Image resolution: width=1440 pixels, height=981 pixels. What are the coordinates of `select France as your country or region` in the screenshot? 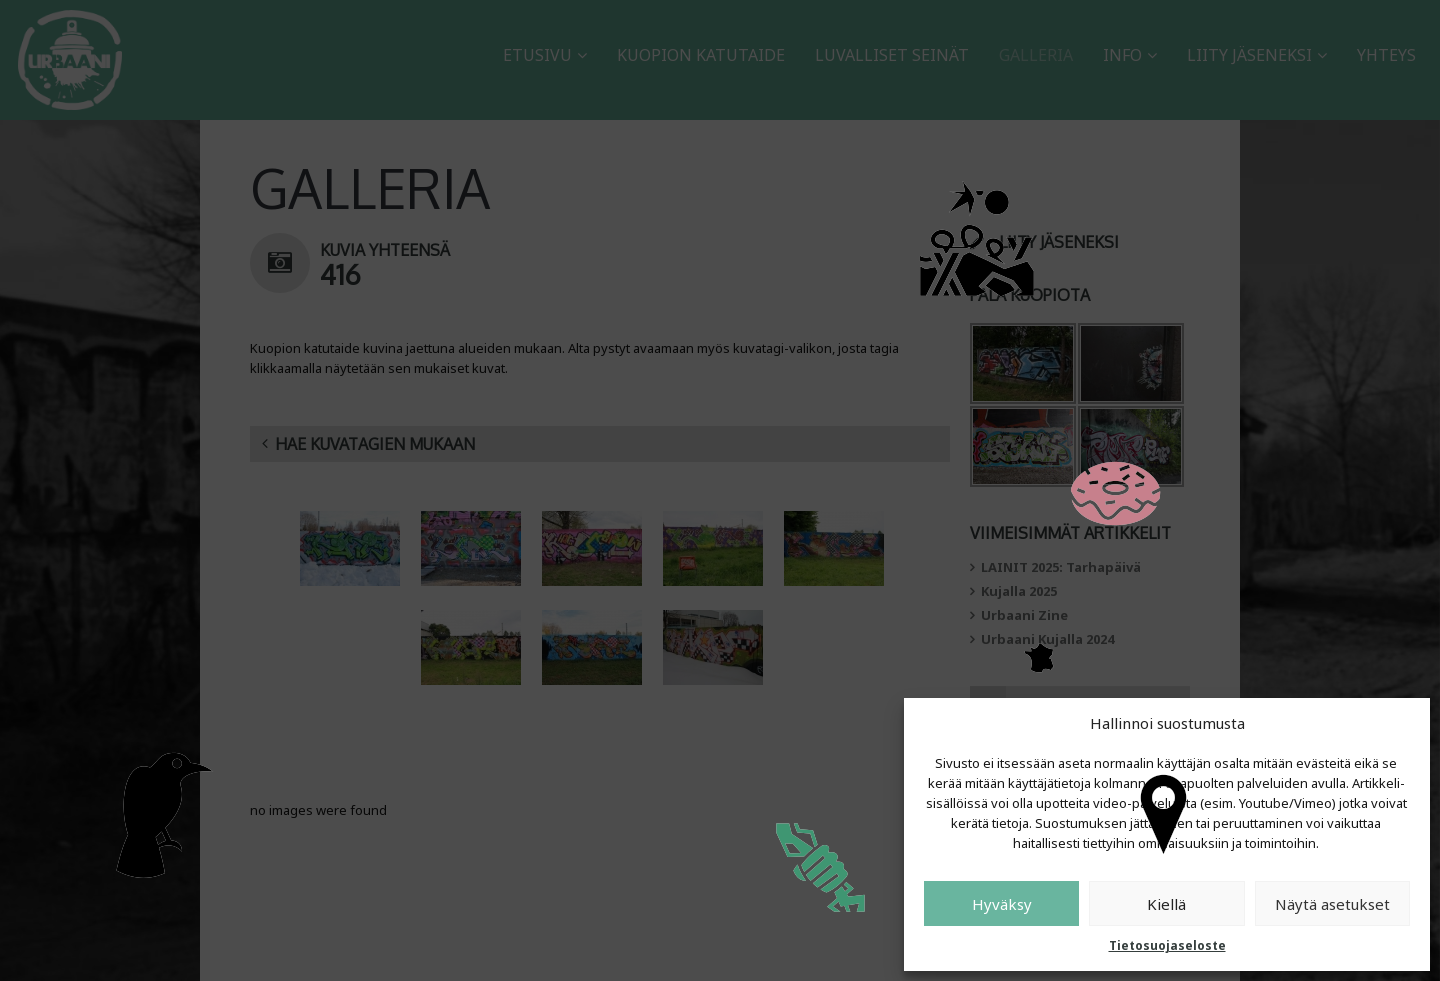 It's located at (1039, 658).